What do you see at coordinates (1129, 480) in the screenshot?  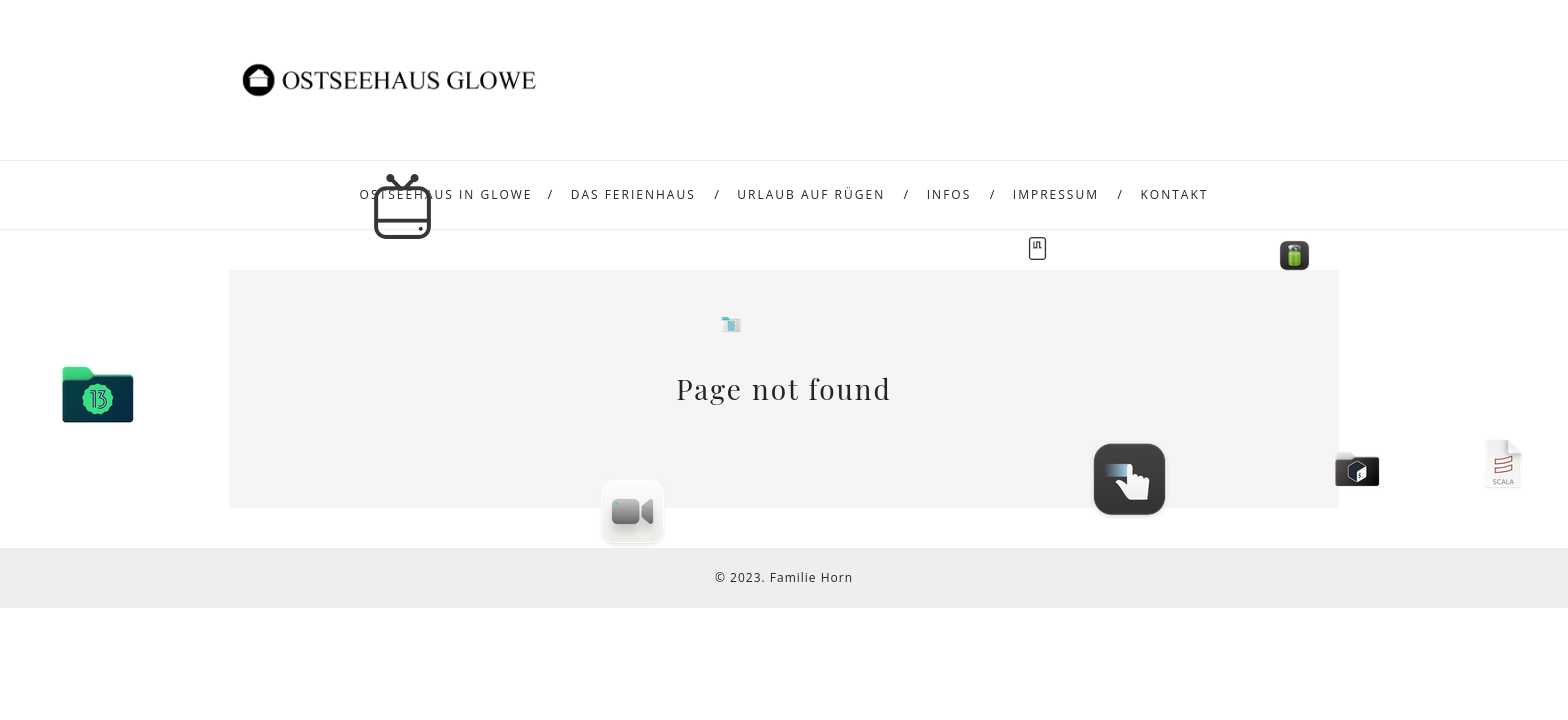 I see `open trackpad or touch gesture settings` at bounding box center [1129, 480].